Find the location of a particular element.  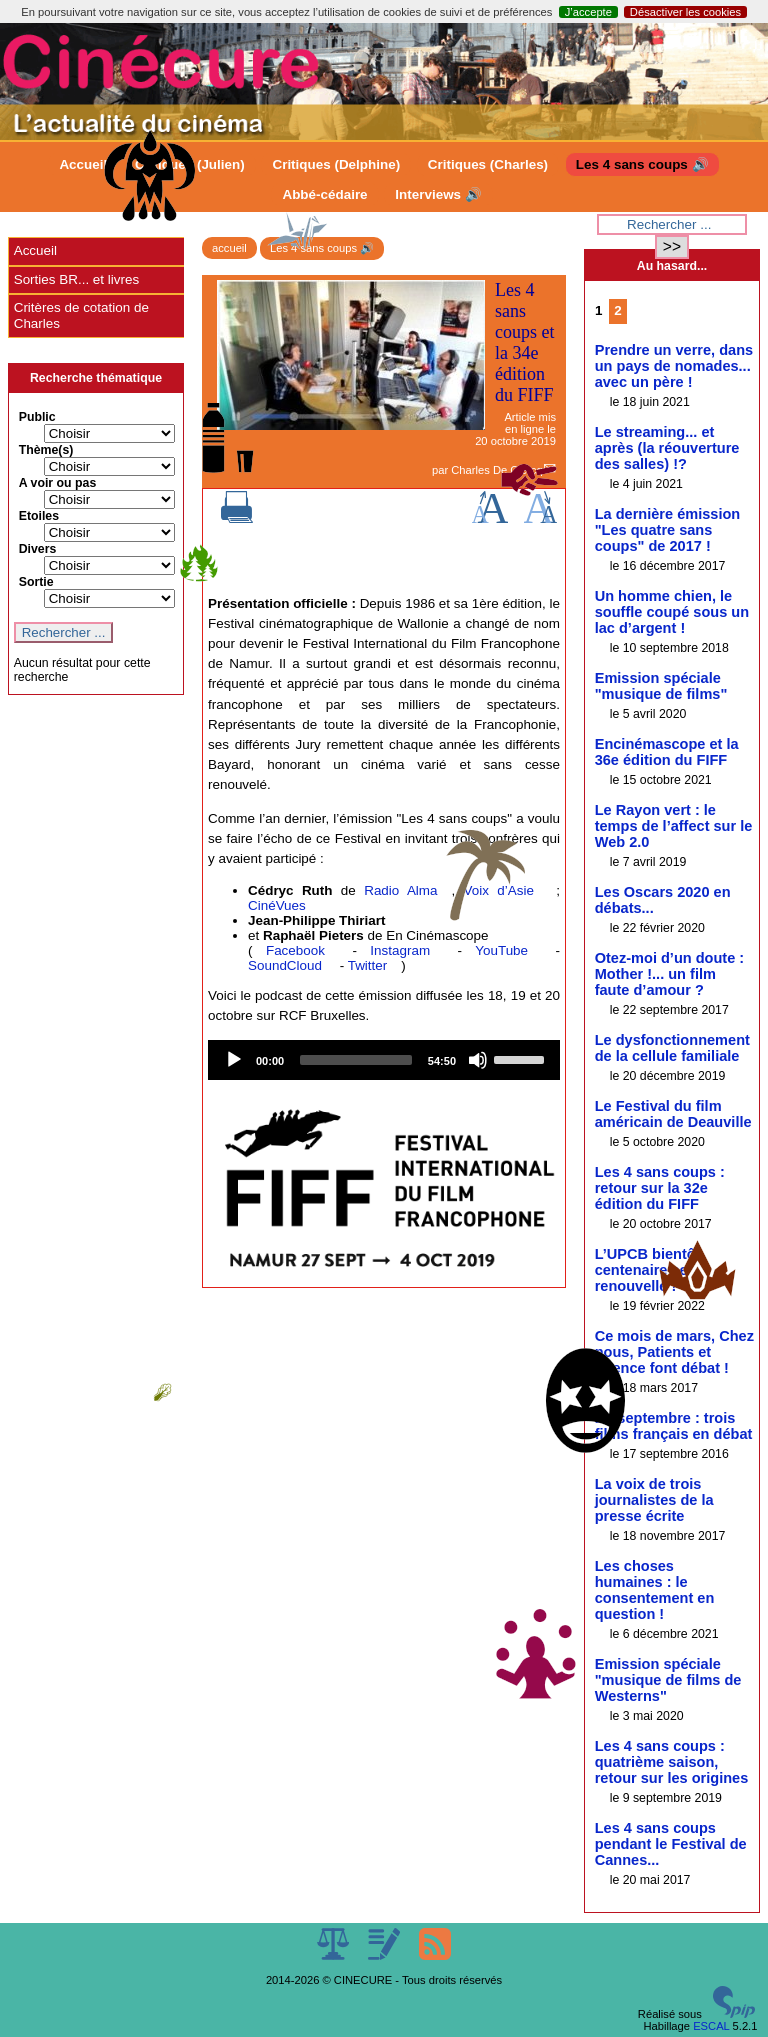

indicates wildfire or forest fire event is located at coordinates (199, 563).